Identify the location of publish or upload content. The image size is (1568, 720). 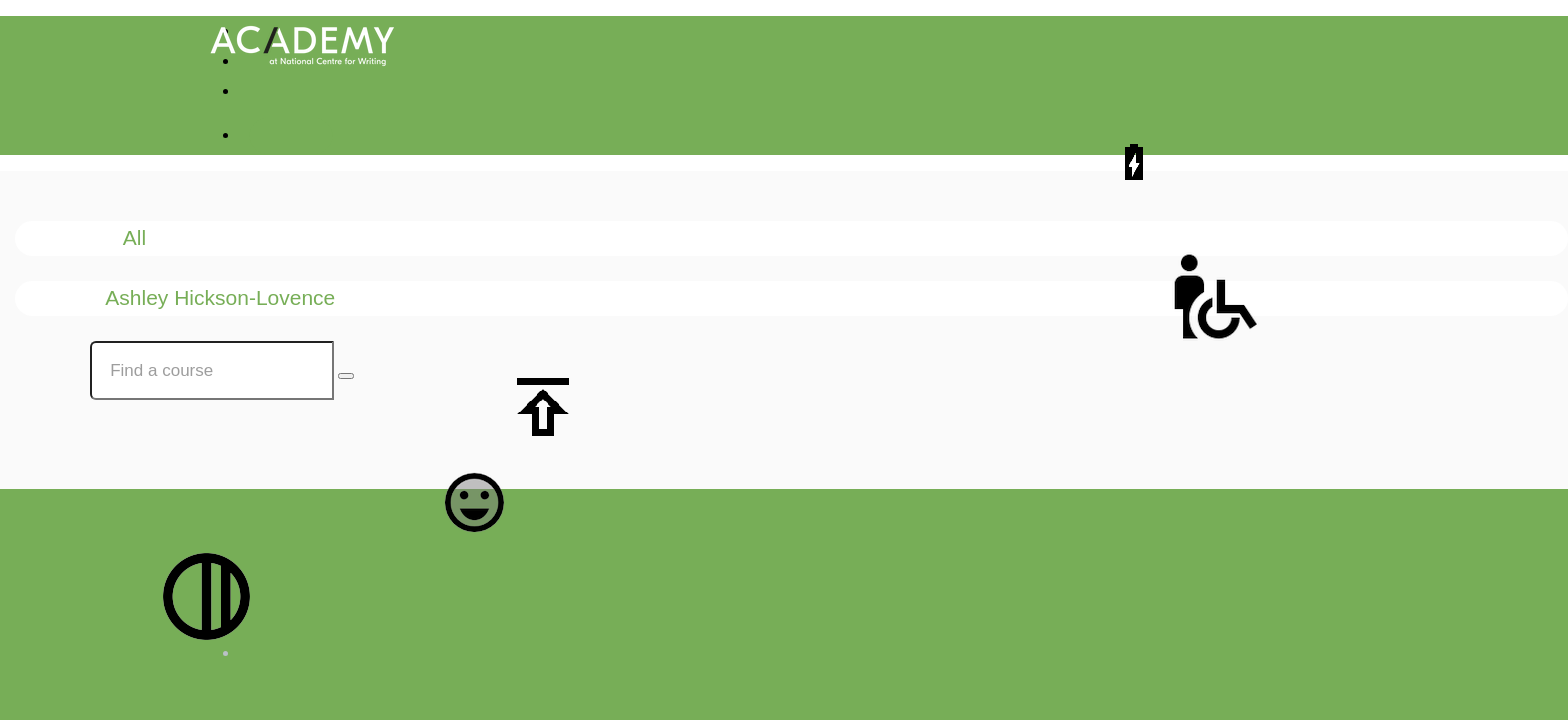
(543, 407).